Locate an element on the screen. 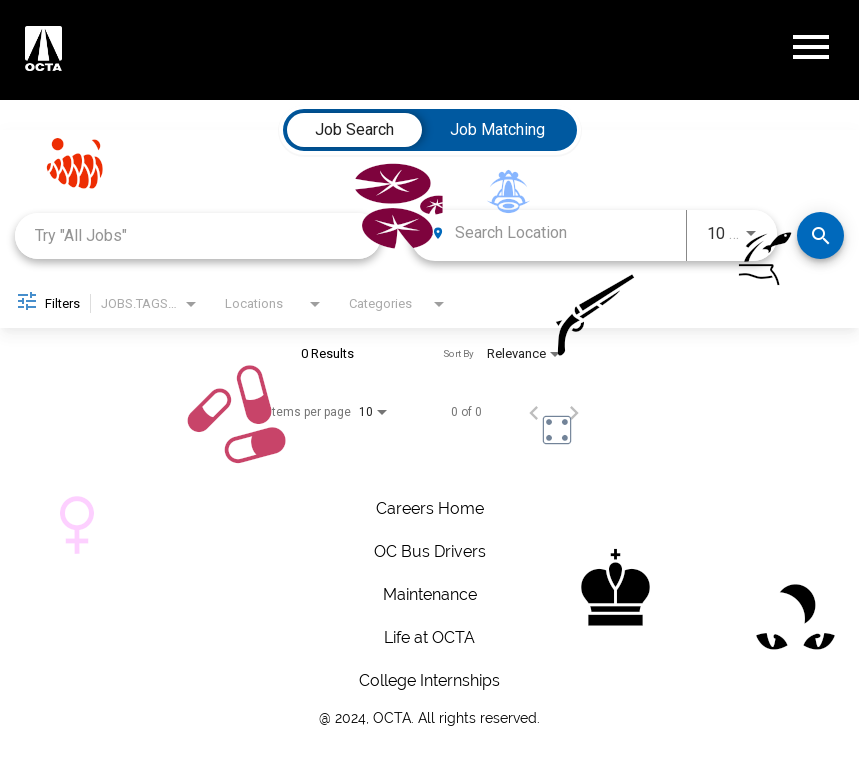 Image resolution: width=859 pixels, height=758 pixels. indicates an item or character has escaped is located at coordinates (766, 258).